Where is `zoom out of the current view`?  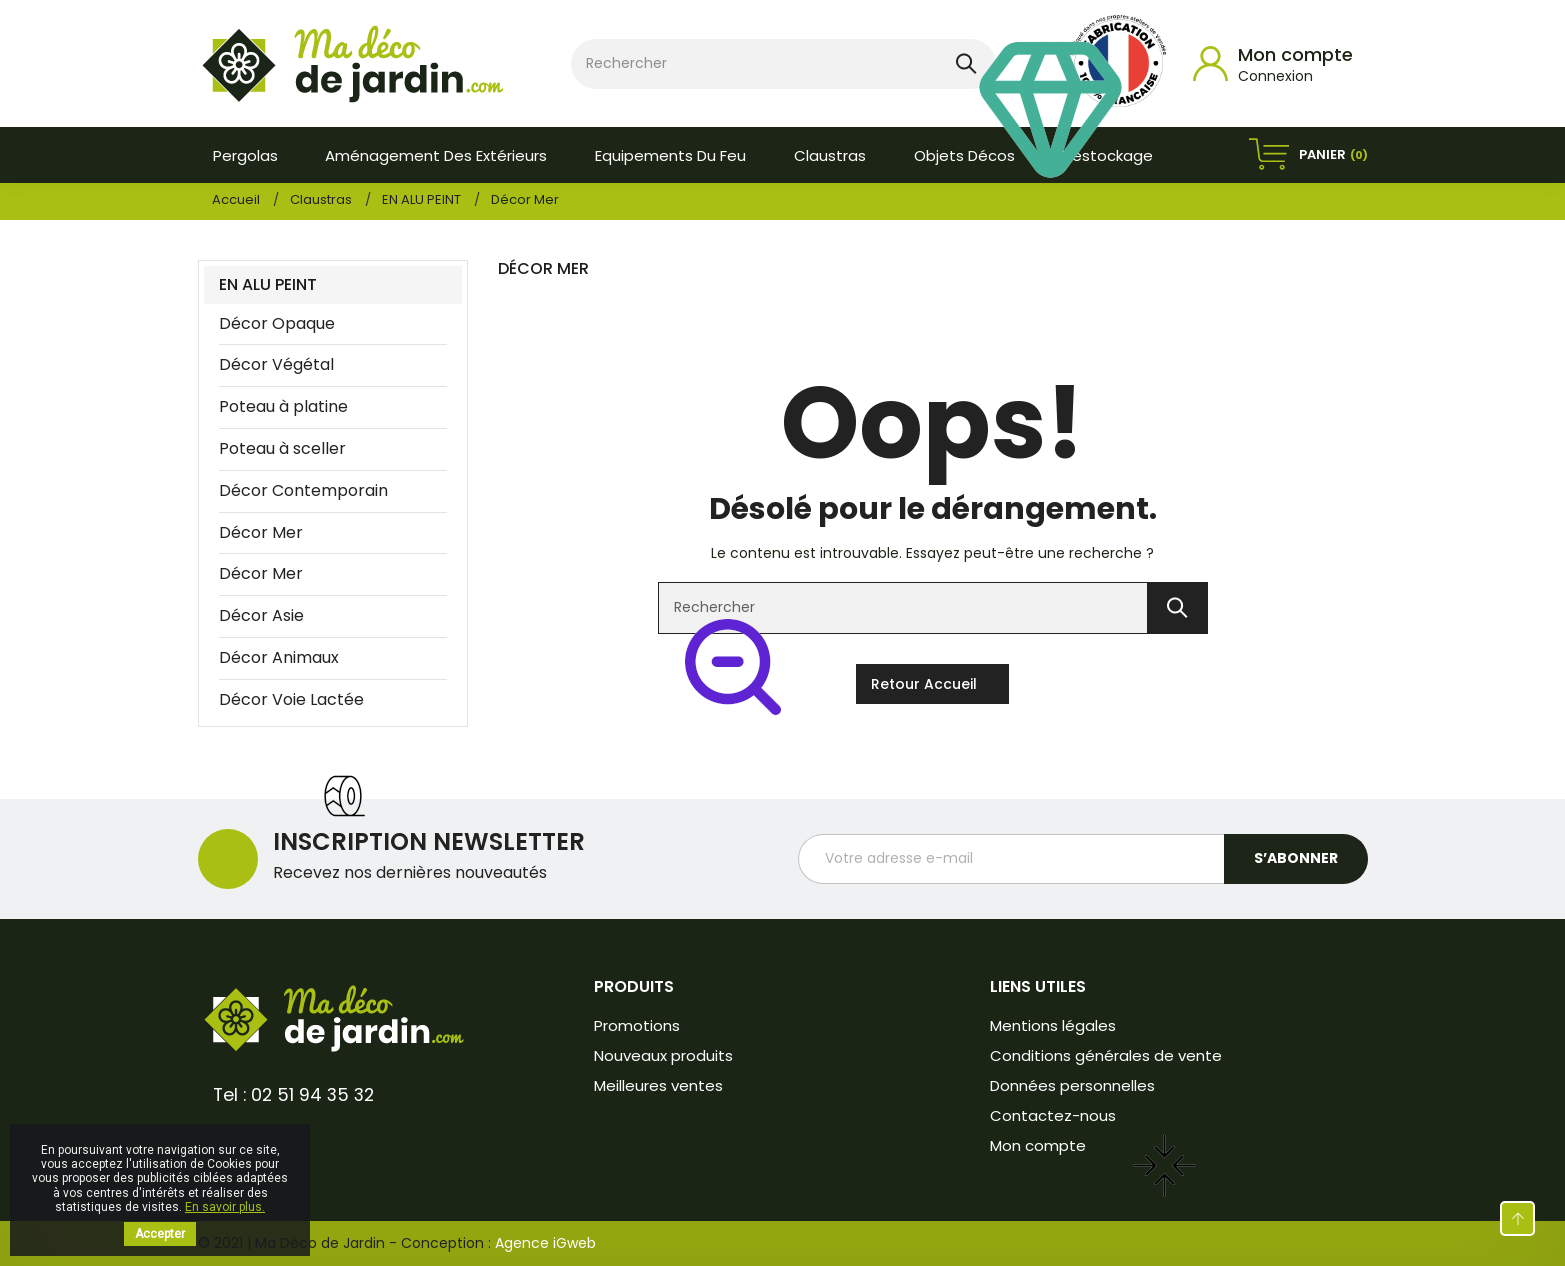
zoom out of the current view is located at coordinates (733, 667).